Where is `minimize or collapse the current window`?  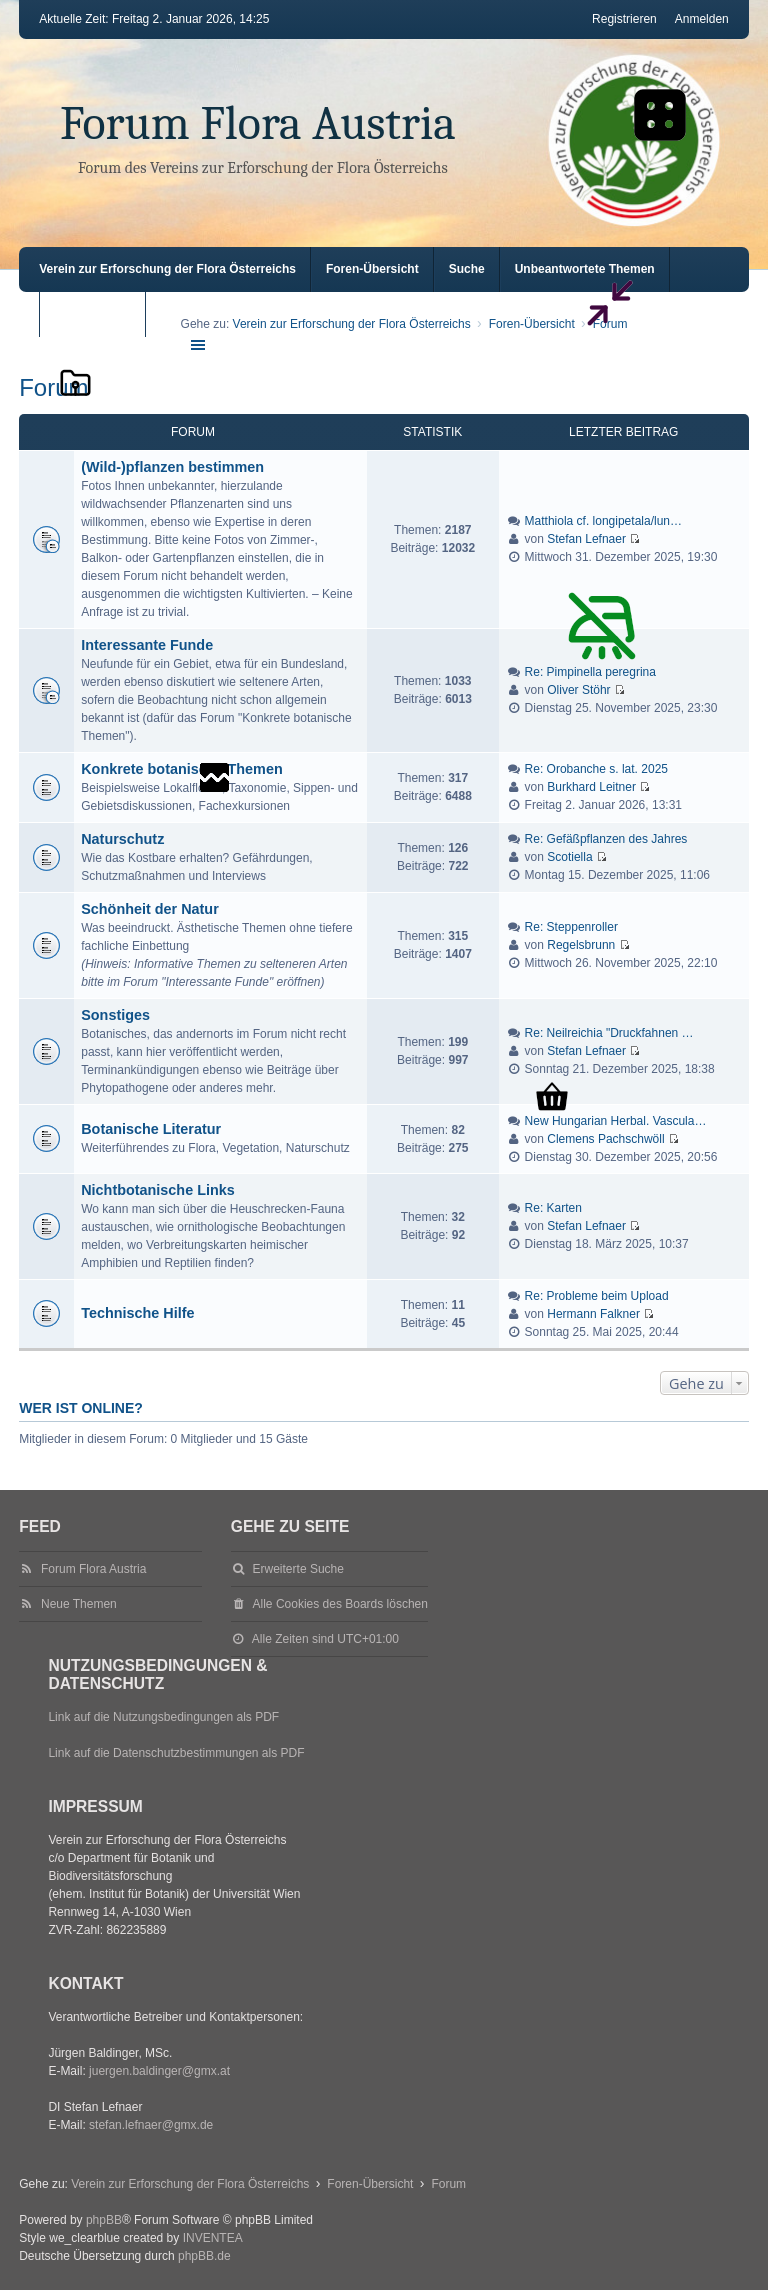 minimize or collapse the current window is located at coordinates (610, 303).